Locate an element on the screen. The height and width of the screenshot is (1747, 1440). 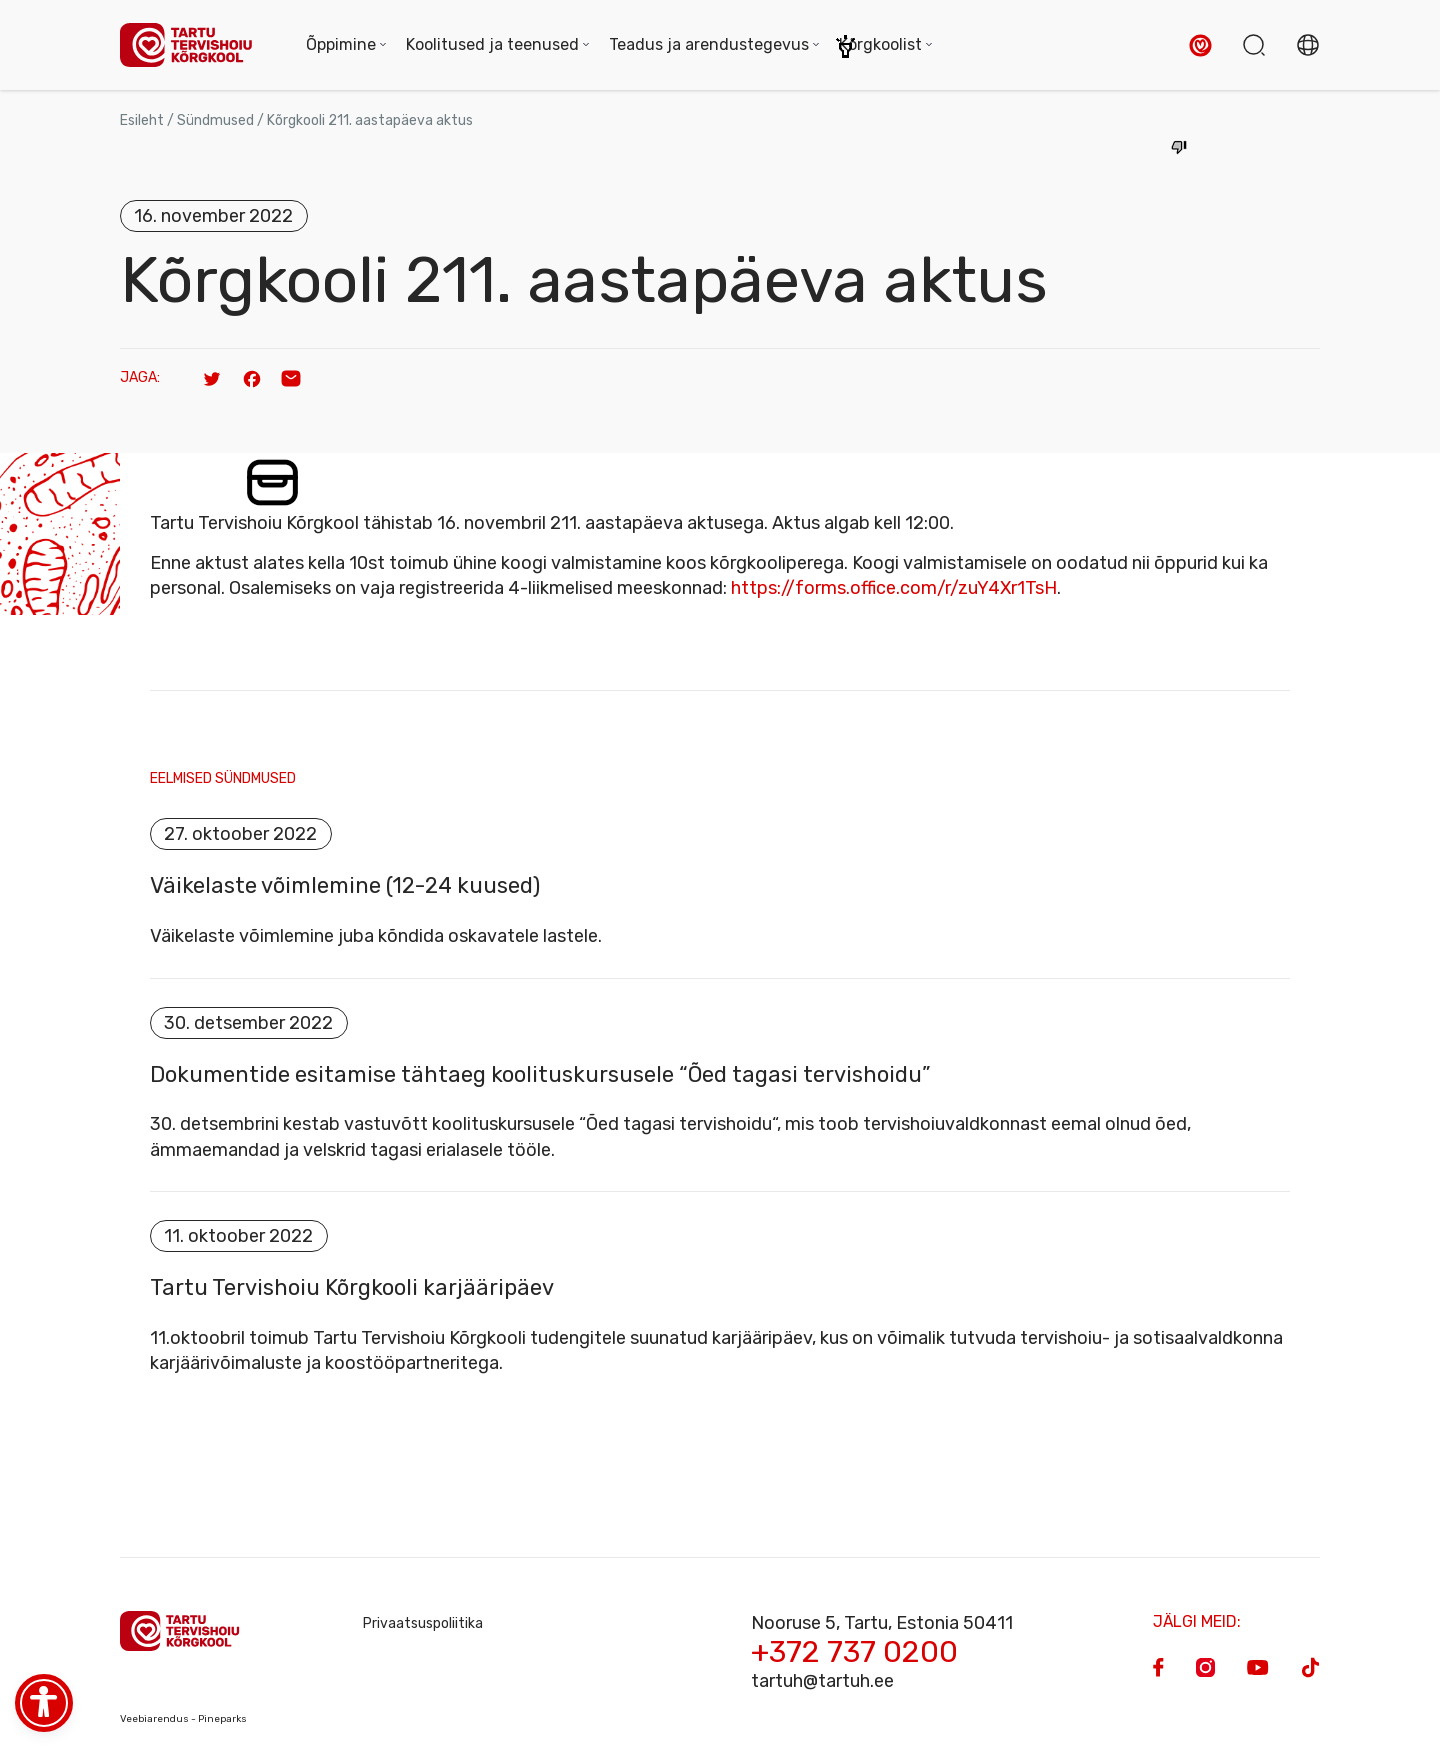
airpods case battery or connection status is located at coordinates (272, 482).